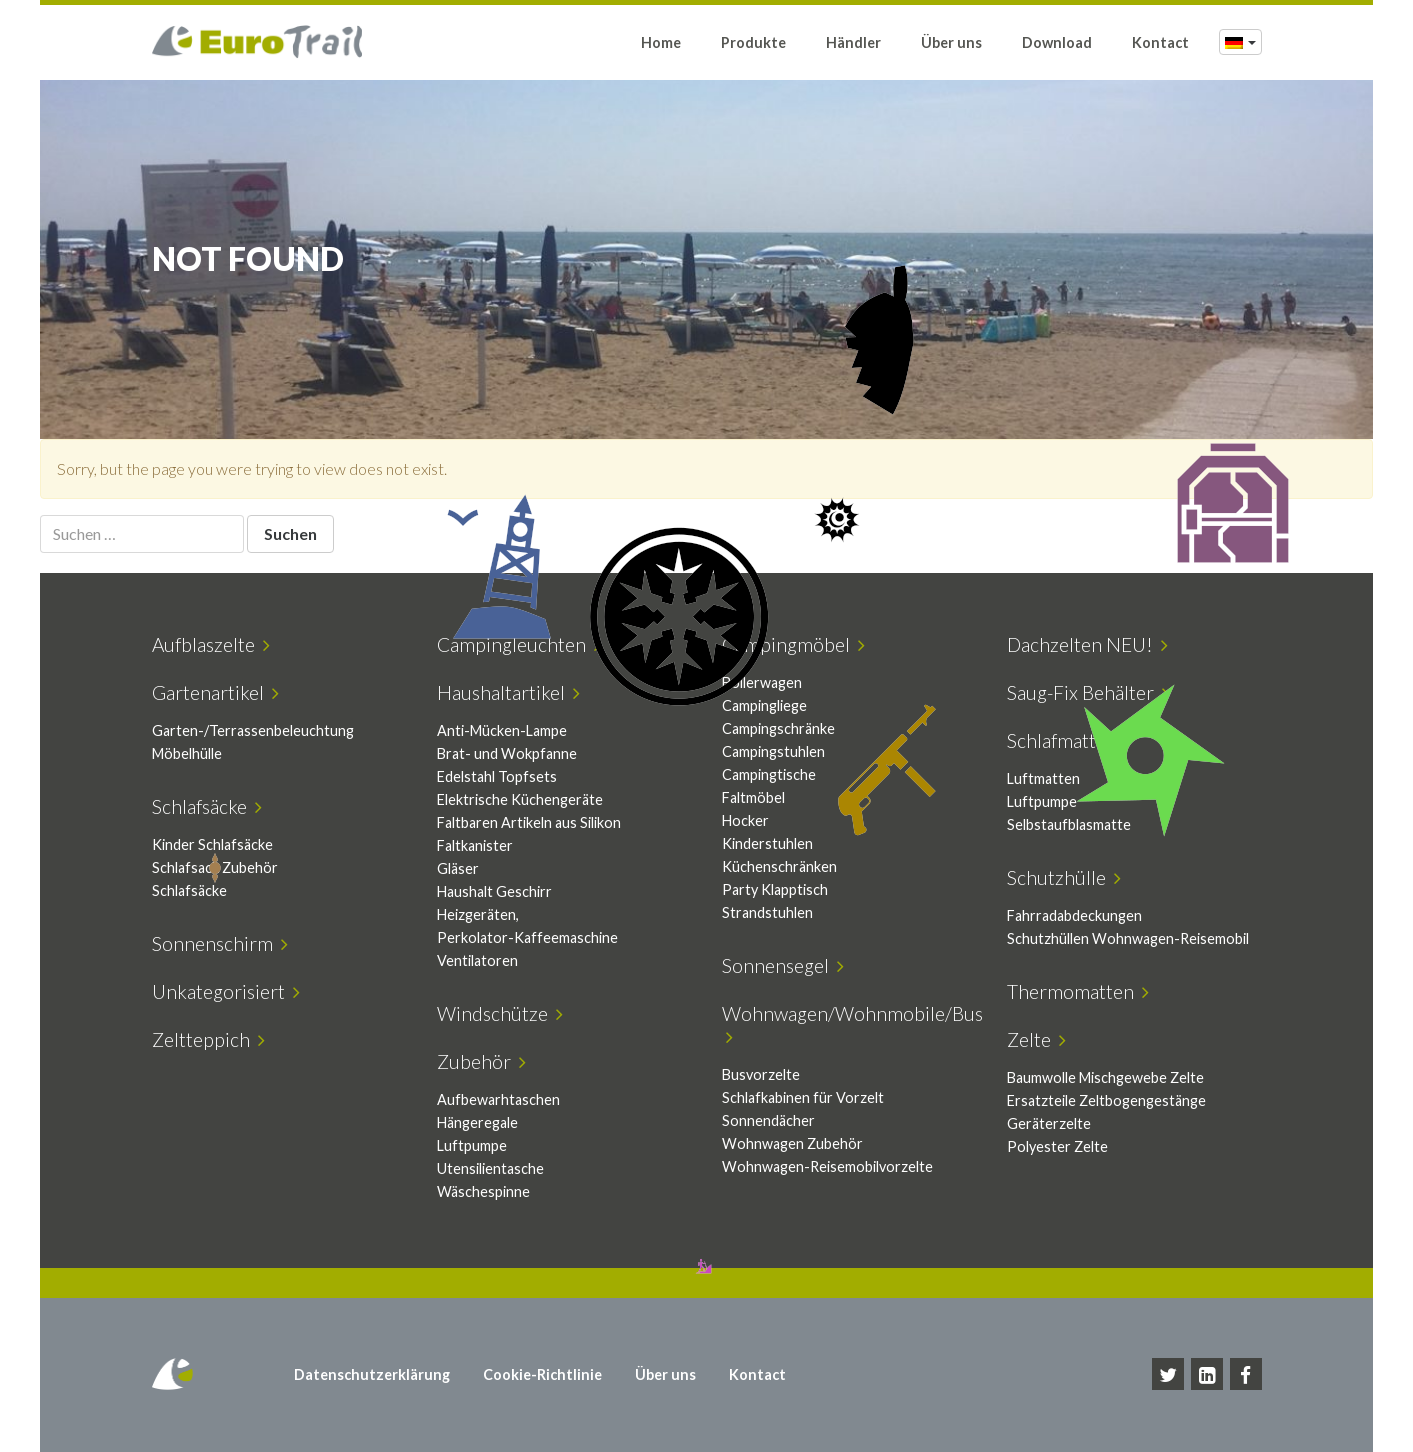 The height and width of the screenshot is (1452, 1413). What do you see at coordinates (1233, 503) in the screenshot?
I see `access airlock or sealed compartment controls` at bounding box center [1233, 503].